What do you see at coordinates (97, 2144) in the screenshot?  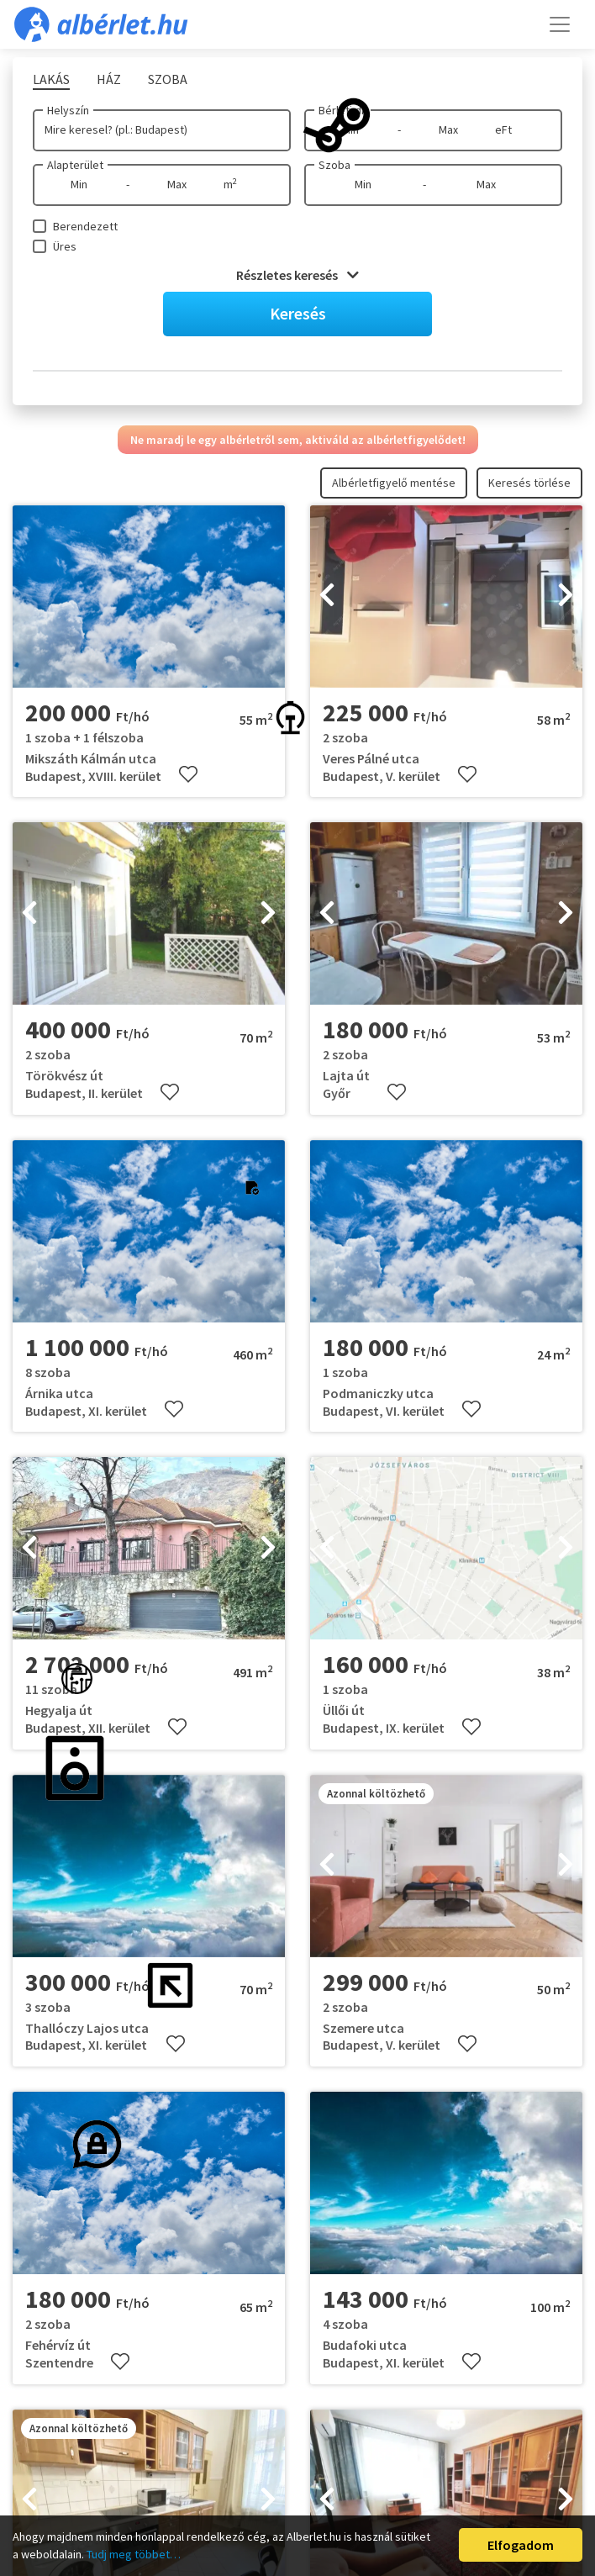 I see `start a private or encrypted conversation` at bounding box center [97, 2144].